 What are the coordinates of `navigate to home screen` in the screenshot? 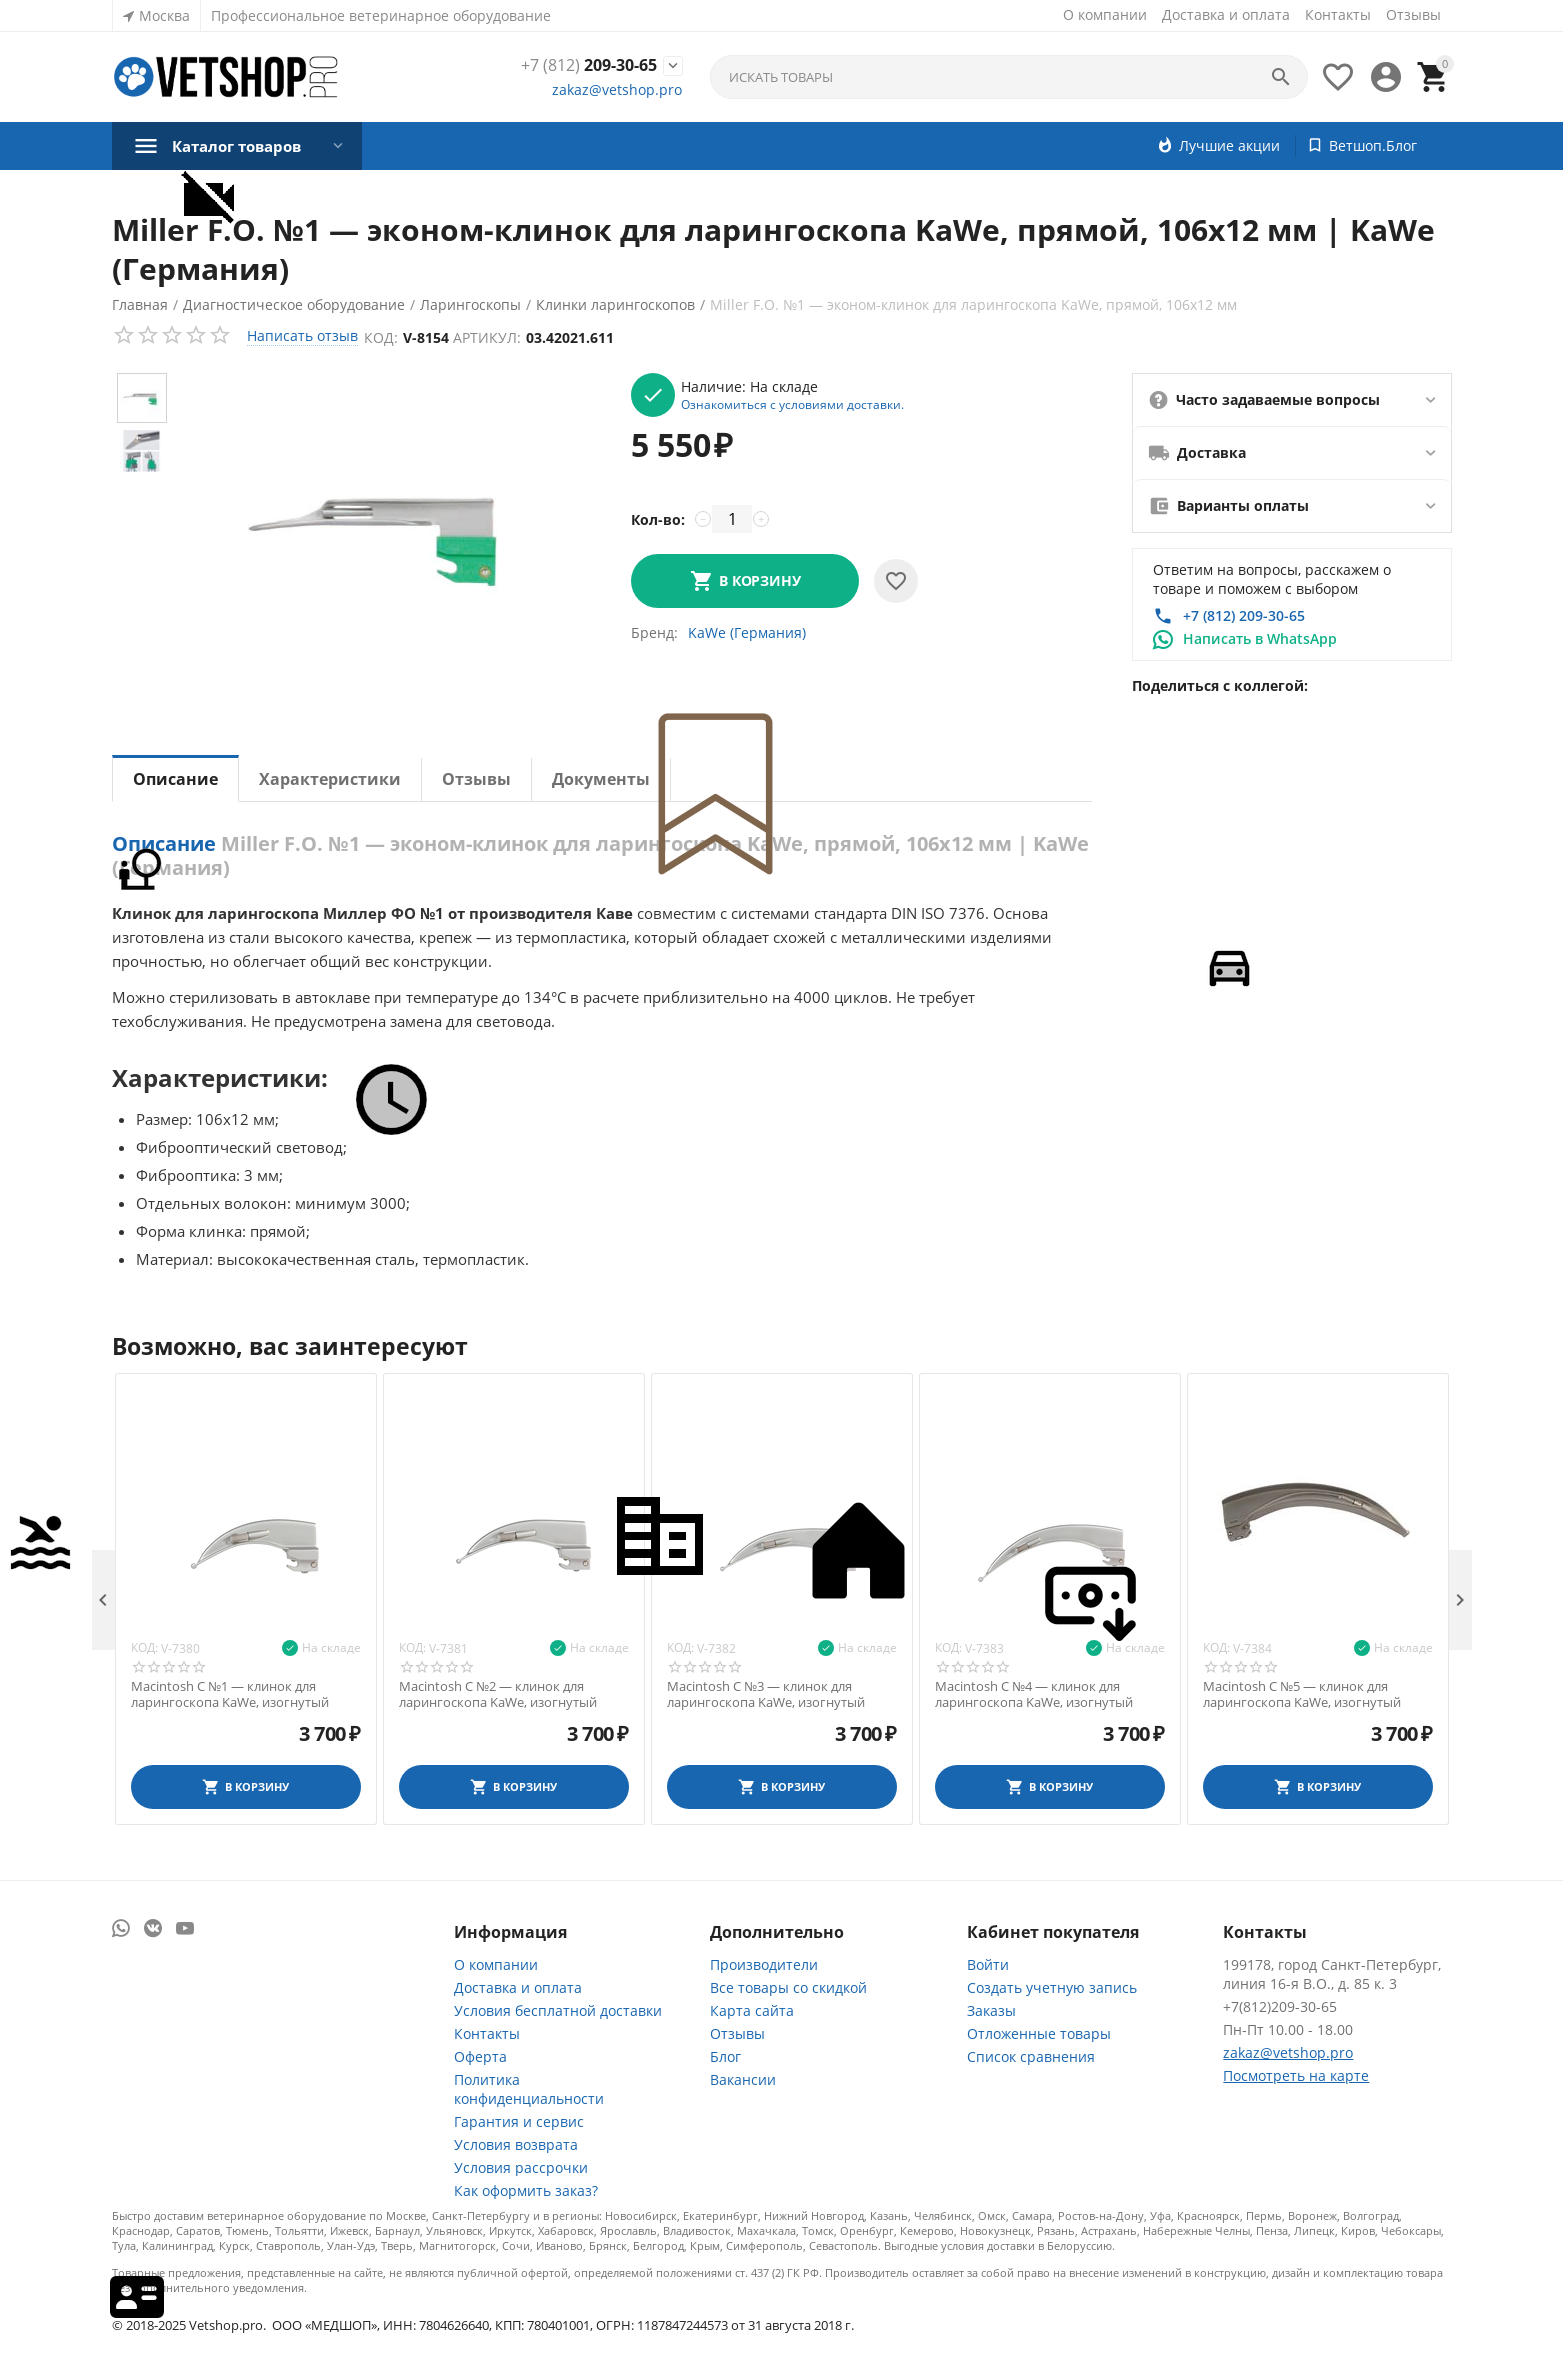 It's located at (858, 1552).